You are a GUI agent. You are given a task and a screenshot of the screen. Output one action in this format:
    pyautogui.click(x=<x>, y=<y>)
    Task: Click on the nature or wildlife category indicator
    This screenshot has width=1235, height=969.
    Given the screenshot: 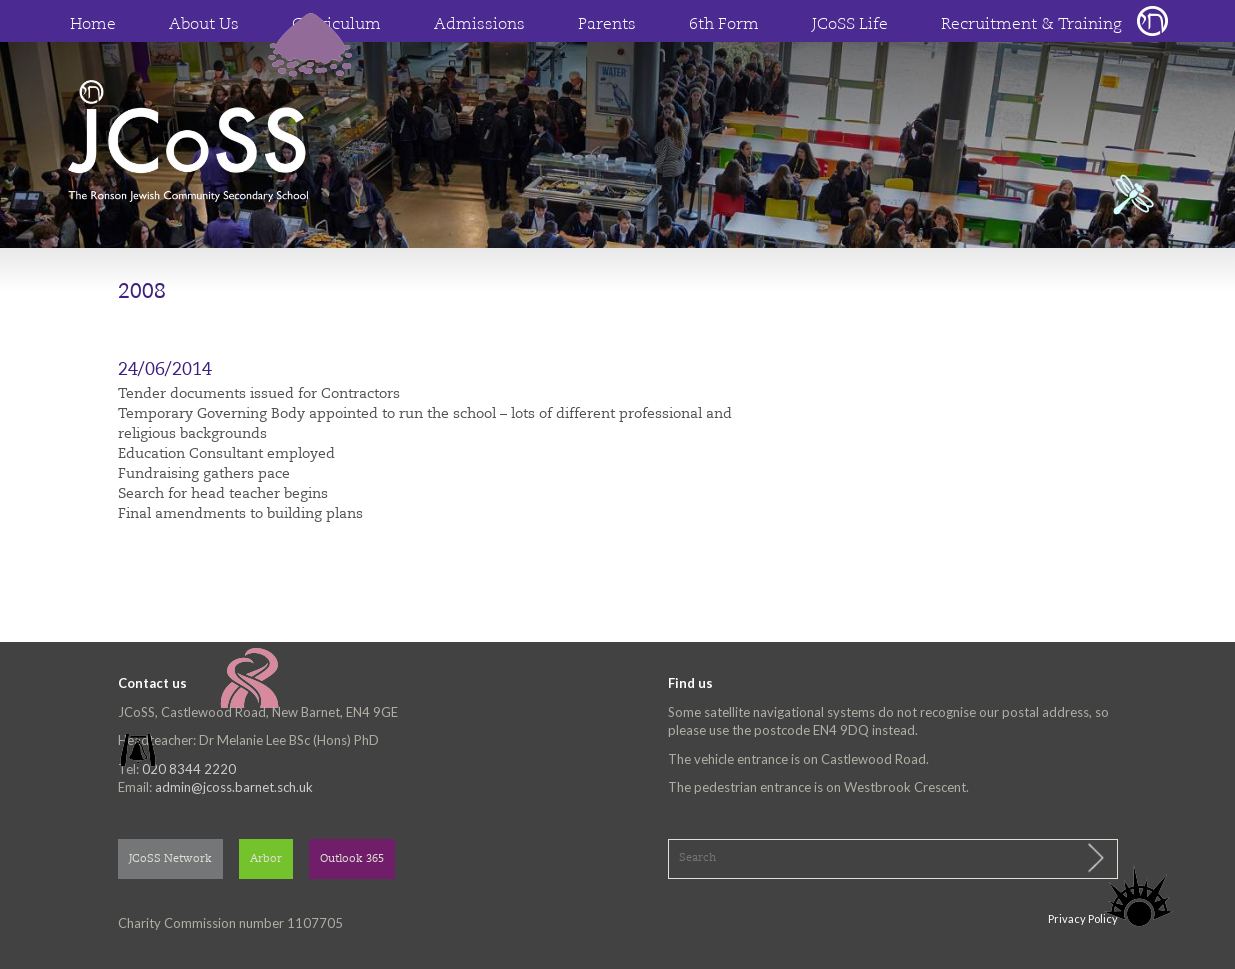 What is the action you would take?
    pyautogui.click(x=1133, y=194)
    